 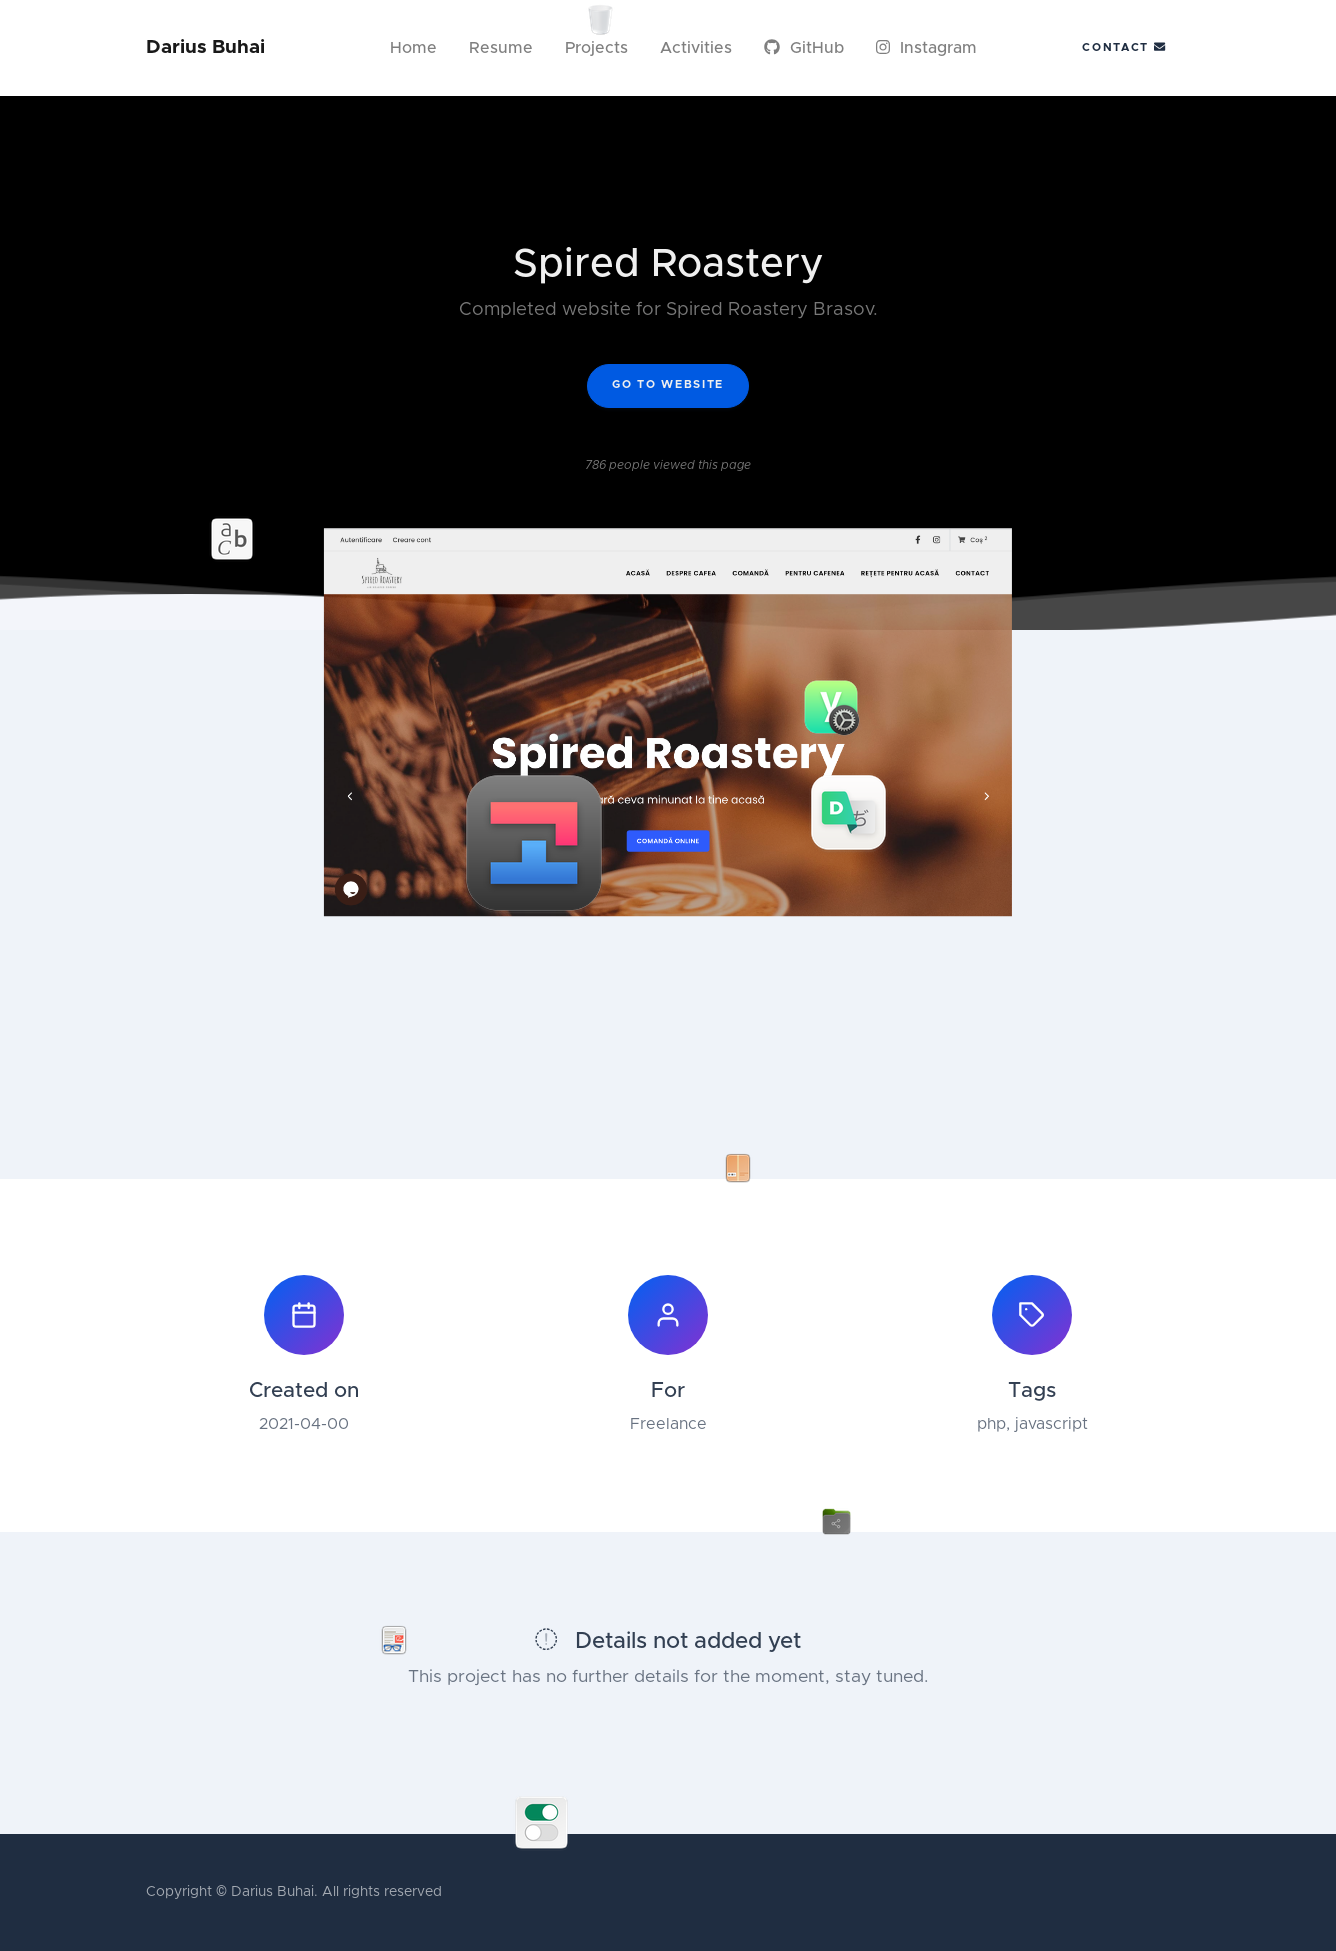 What do you see at coordinates (831, 707) in the screenshot?
I see `open yubikey personalization settings` at bounding box center [831, 707].